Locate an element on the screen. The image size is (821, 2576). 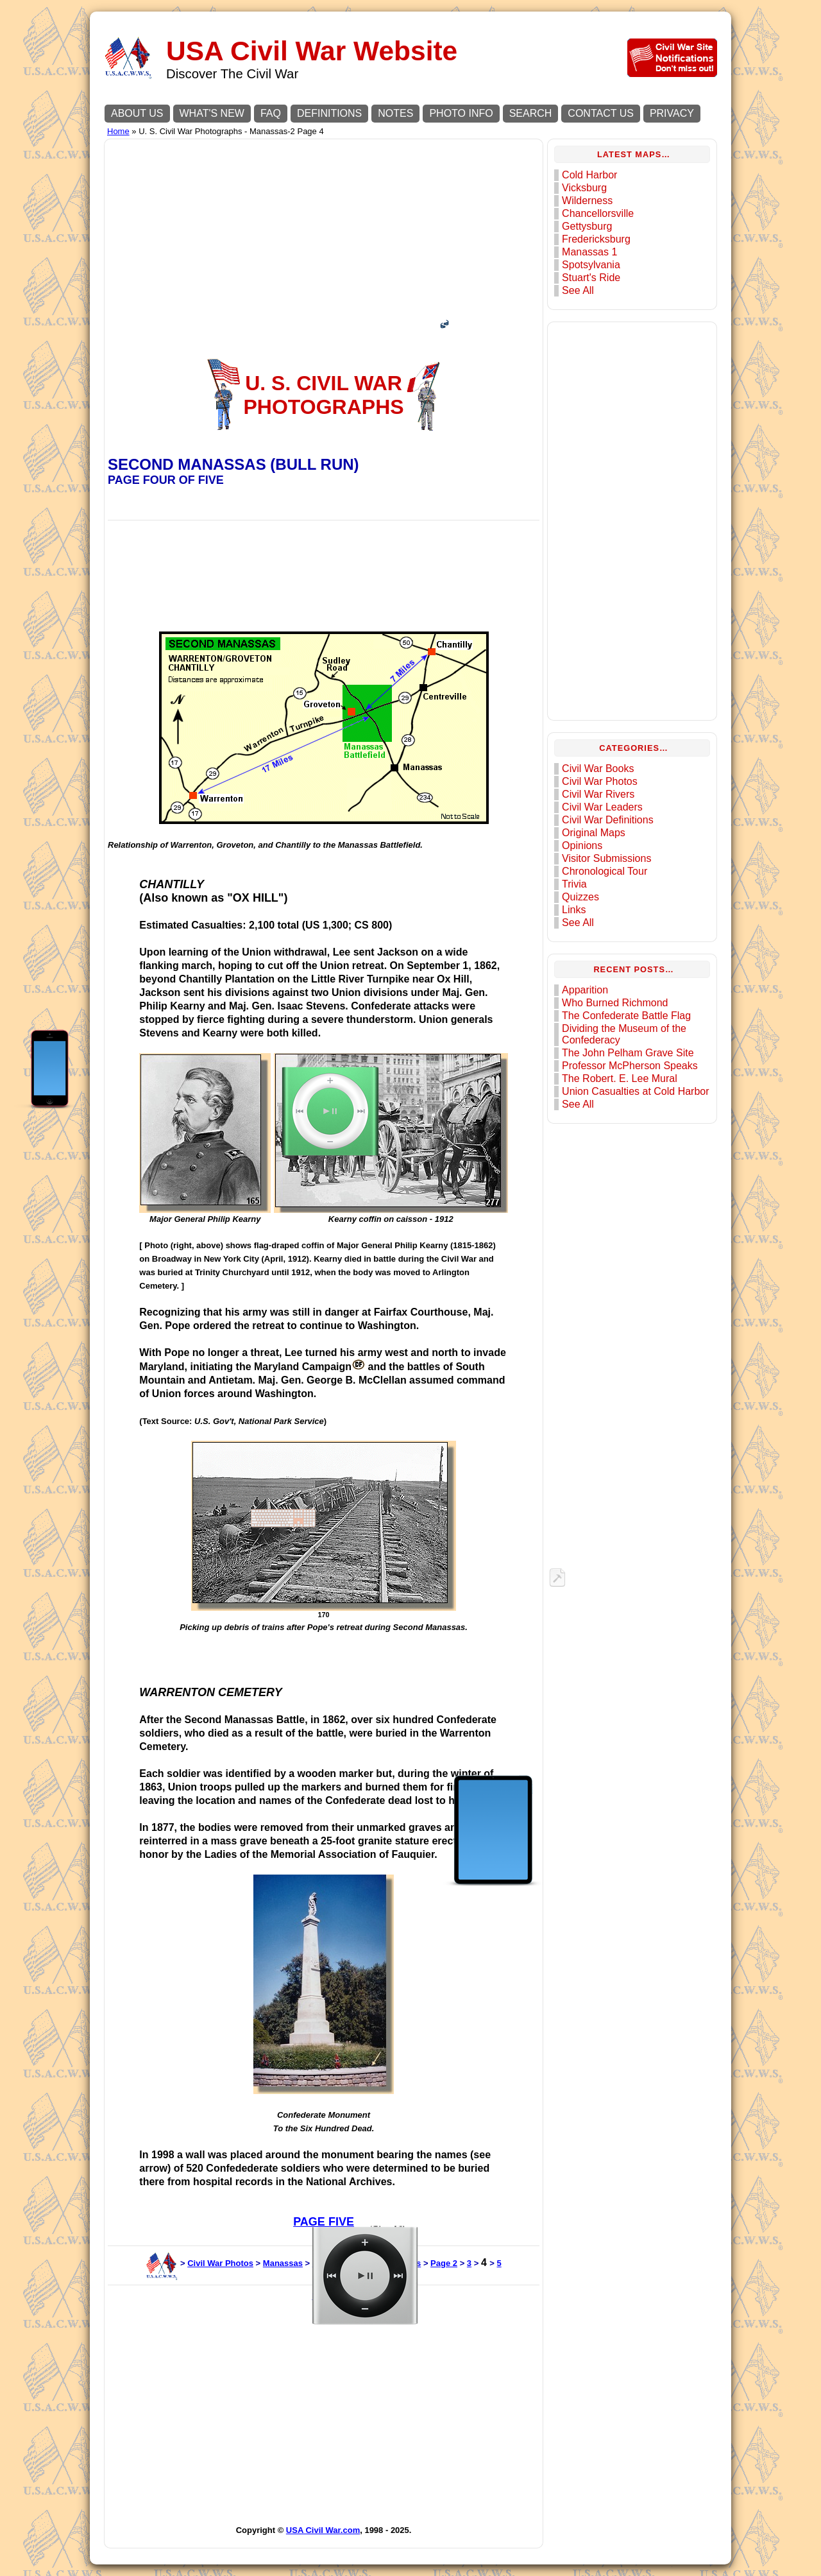
connect to a wireless bluetooth keyboard is located at coordinates (283, 1518).